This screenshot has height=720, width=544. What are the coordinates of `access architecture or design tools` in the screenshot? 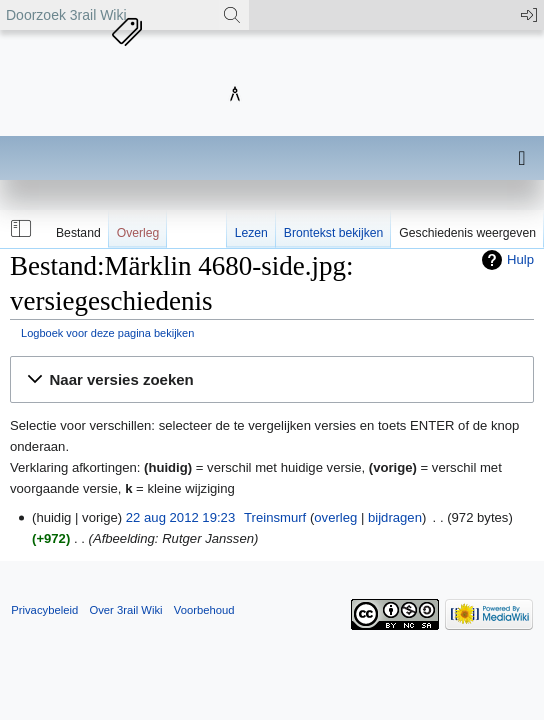 It's located at (235, 94).